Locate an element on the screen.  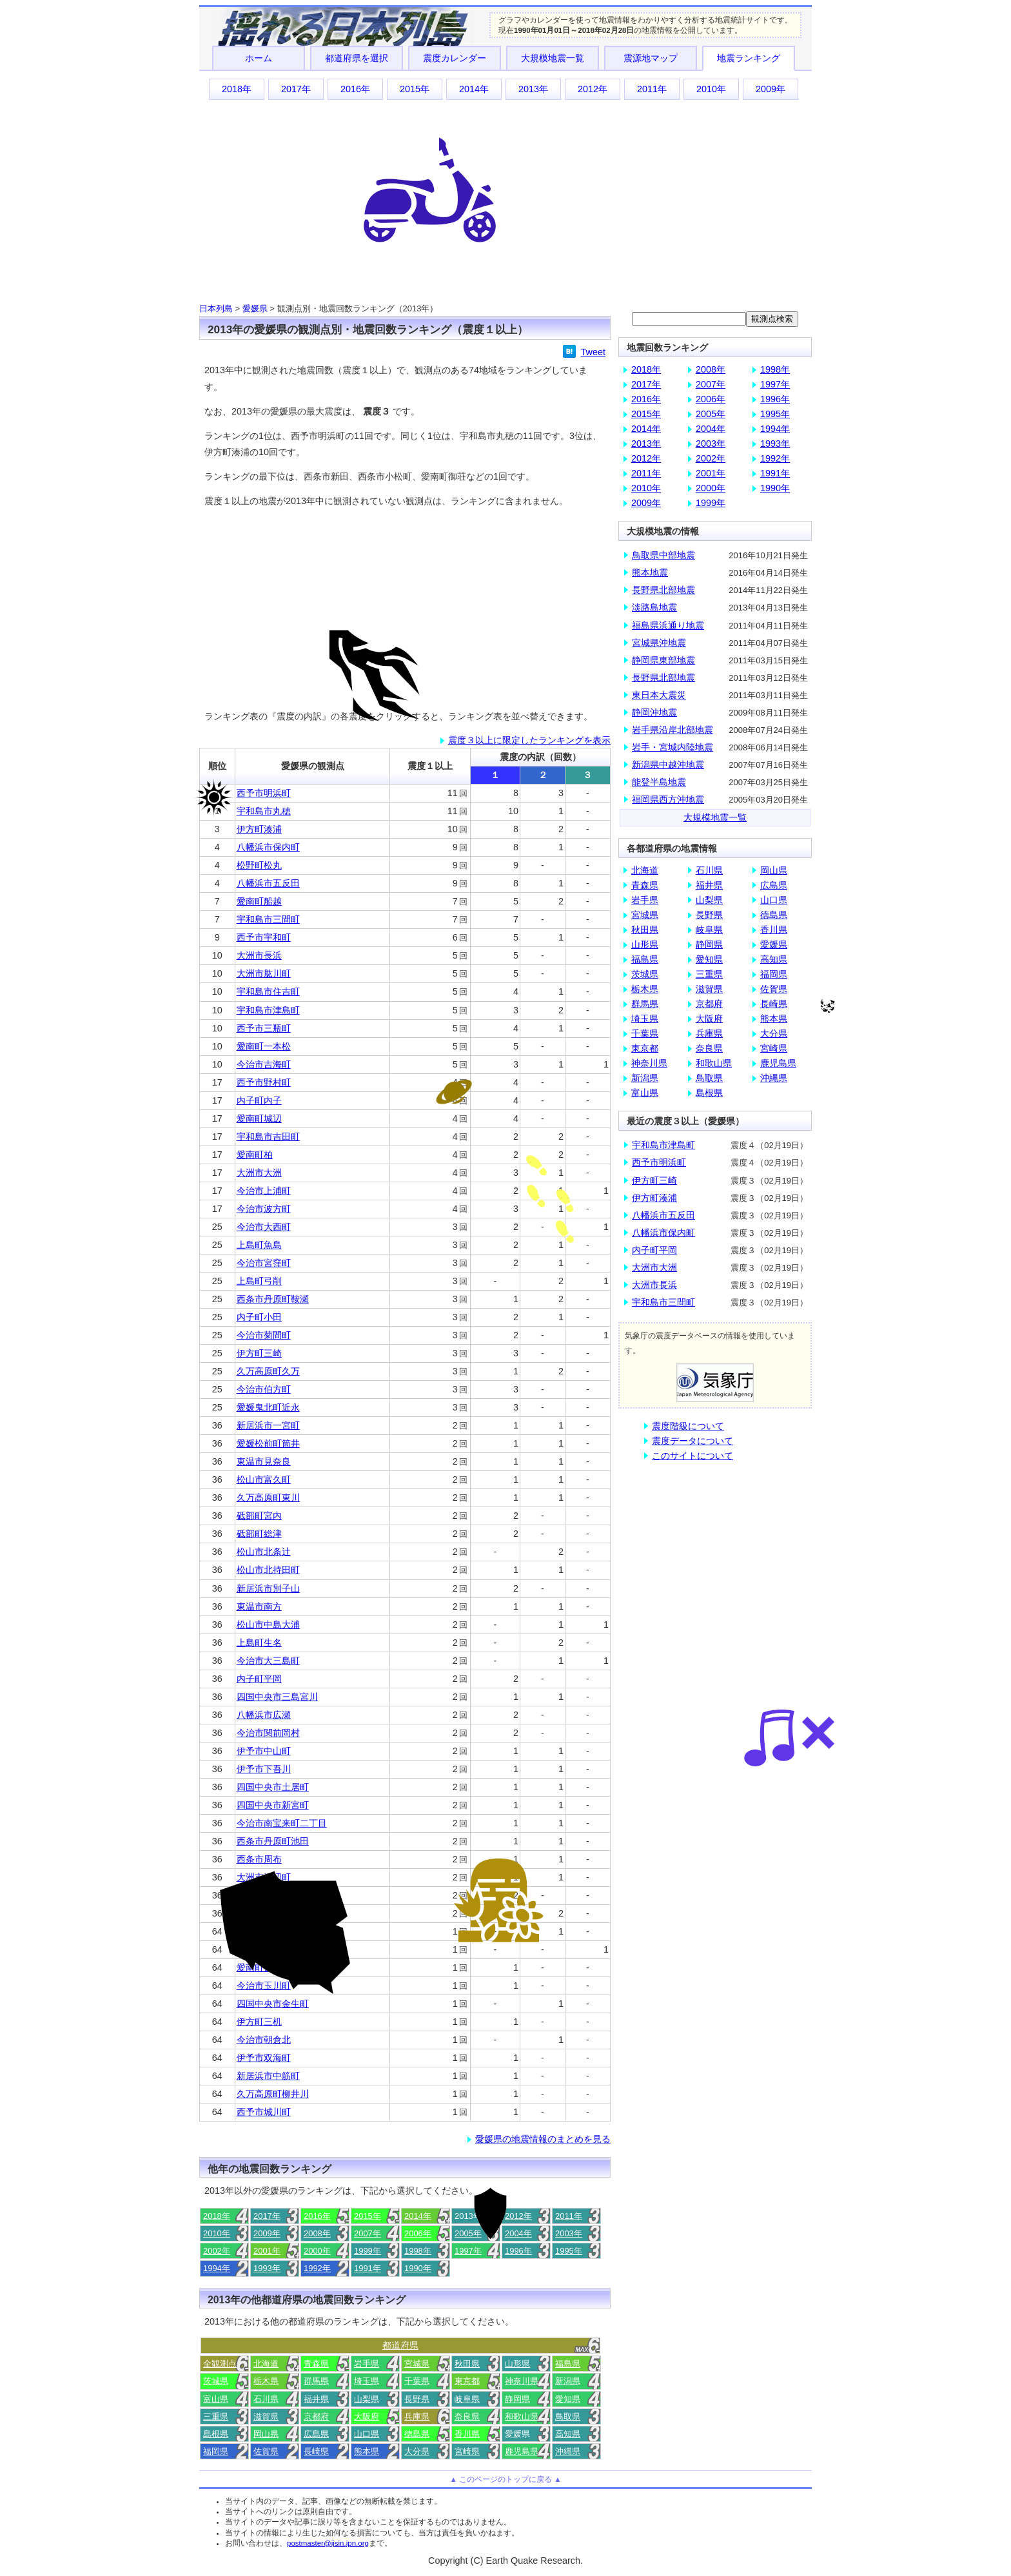
a plant root or organic growth element is located at coordinates (375, 675).